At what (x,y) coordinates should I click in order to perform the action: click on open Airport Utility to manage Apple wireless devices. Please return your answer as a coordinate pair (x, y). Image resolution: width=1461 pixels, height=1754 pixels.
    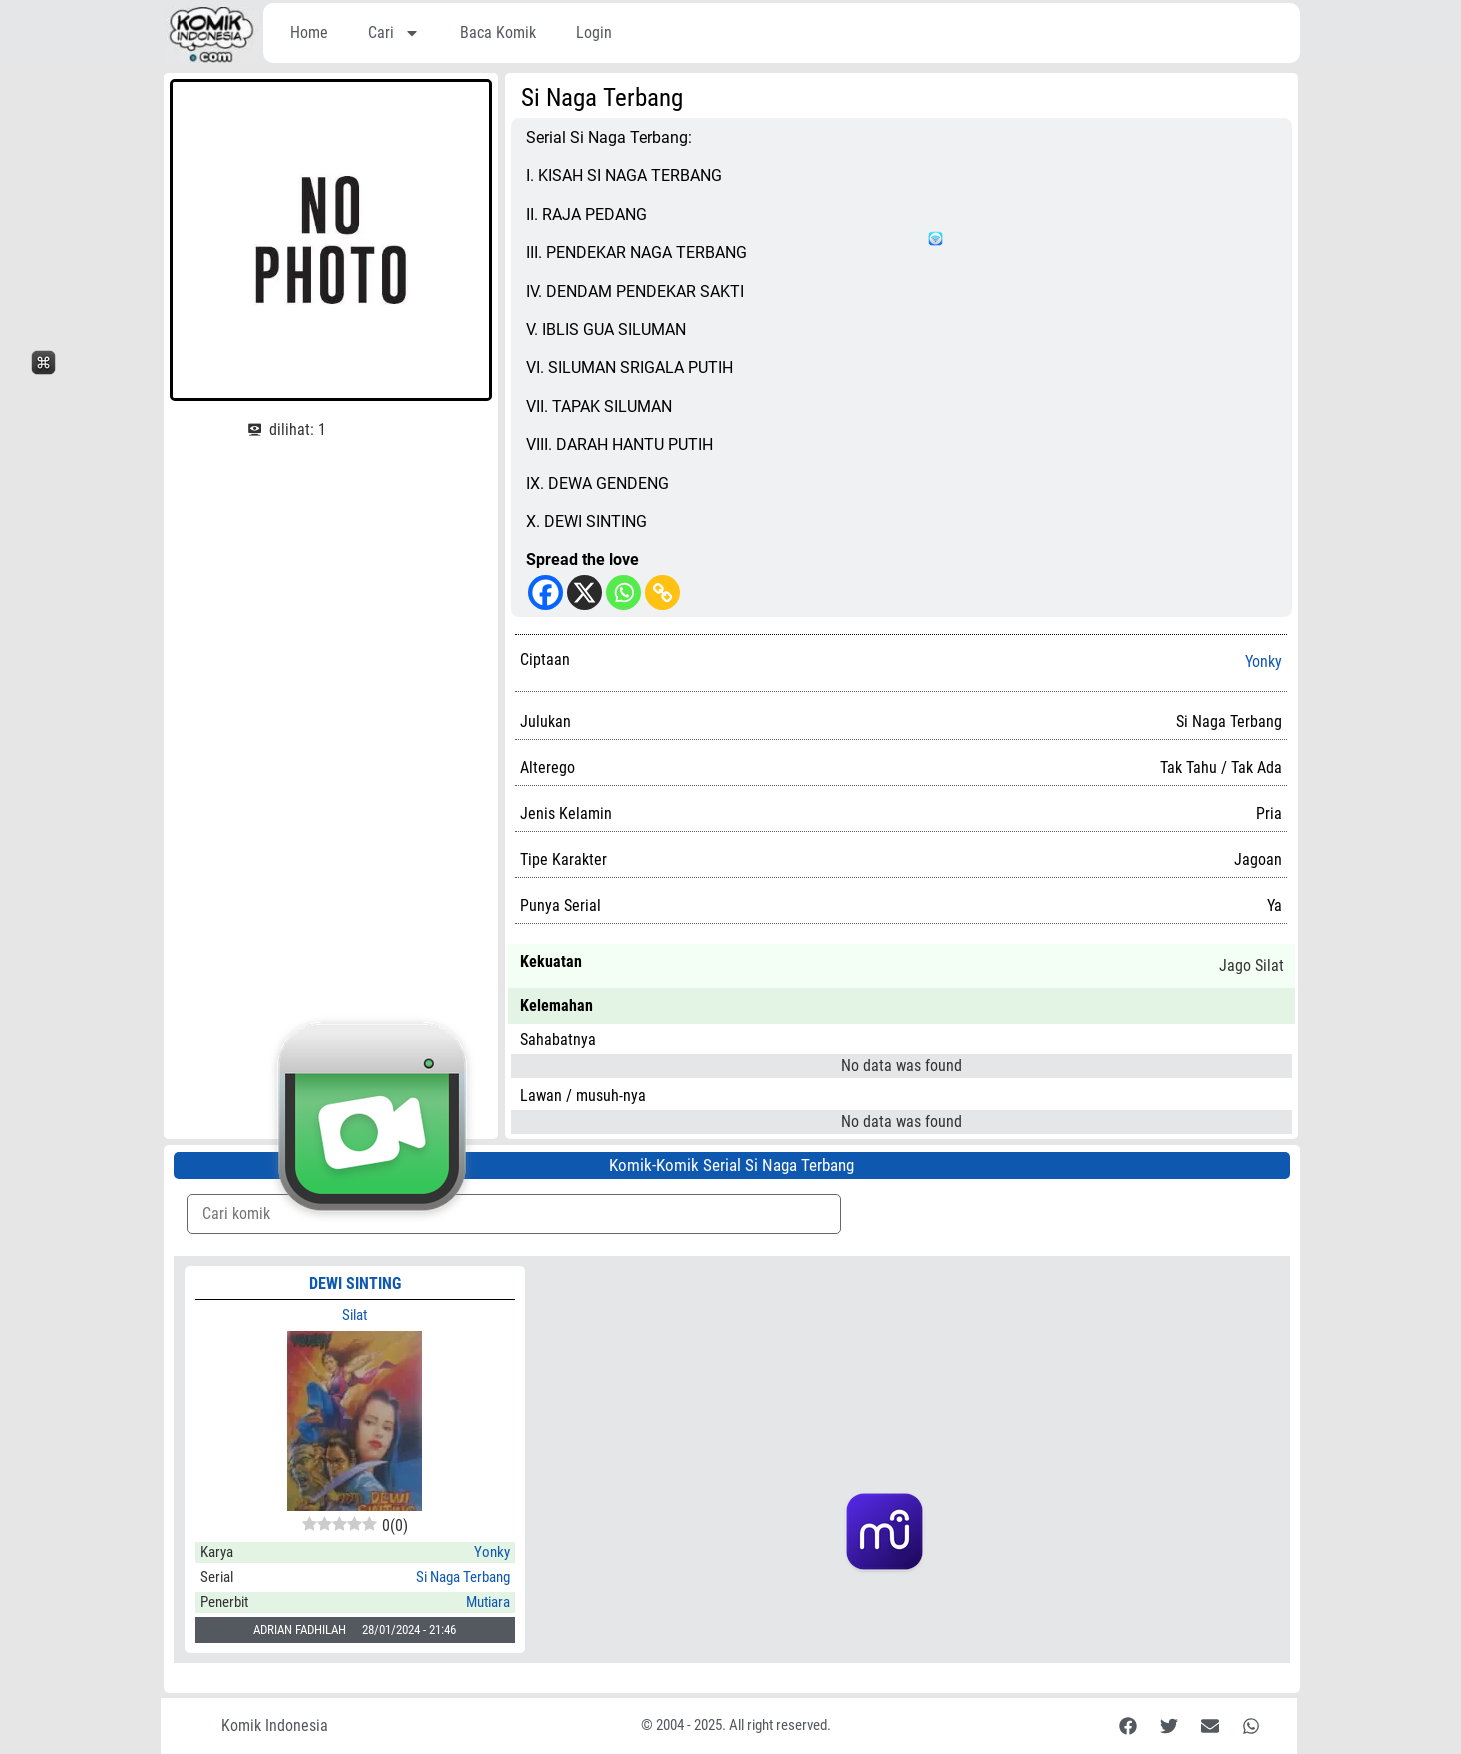
    Looking at the image, I should click on (935, 238).